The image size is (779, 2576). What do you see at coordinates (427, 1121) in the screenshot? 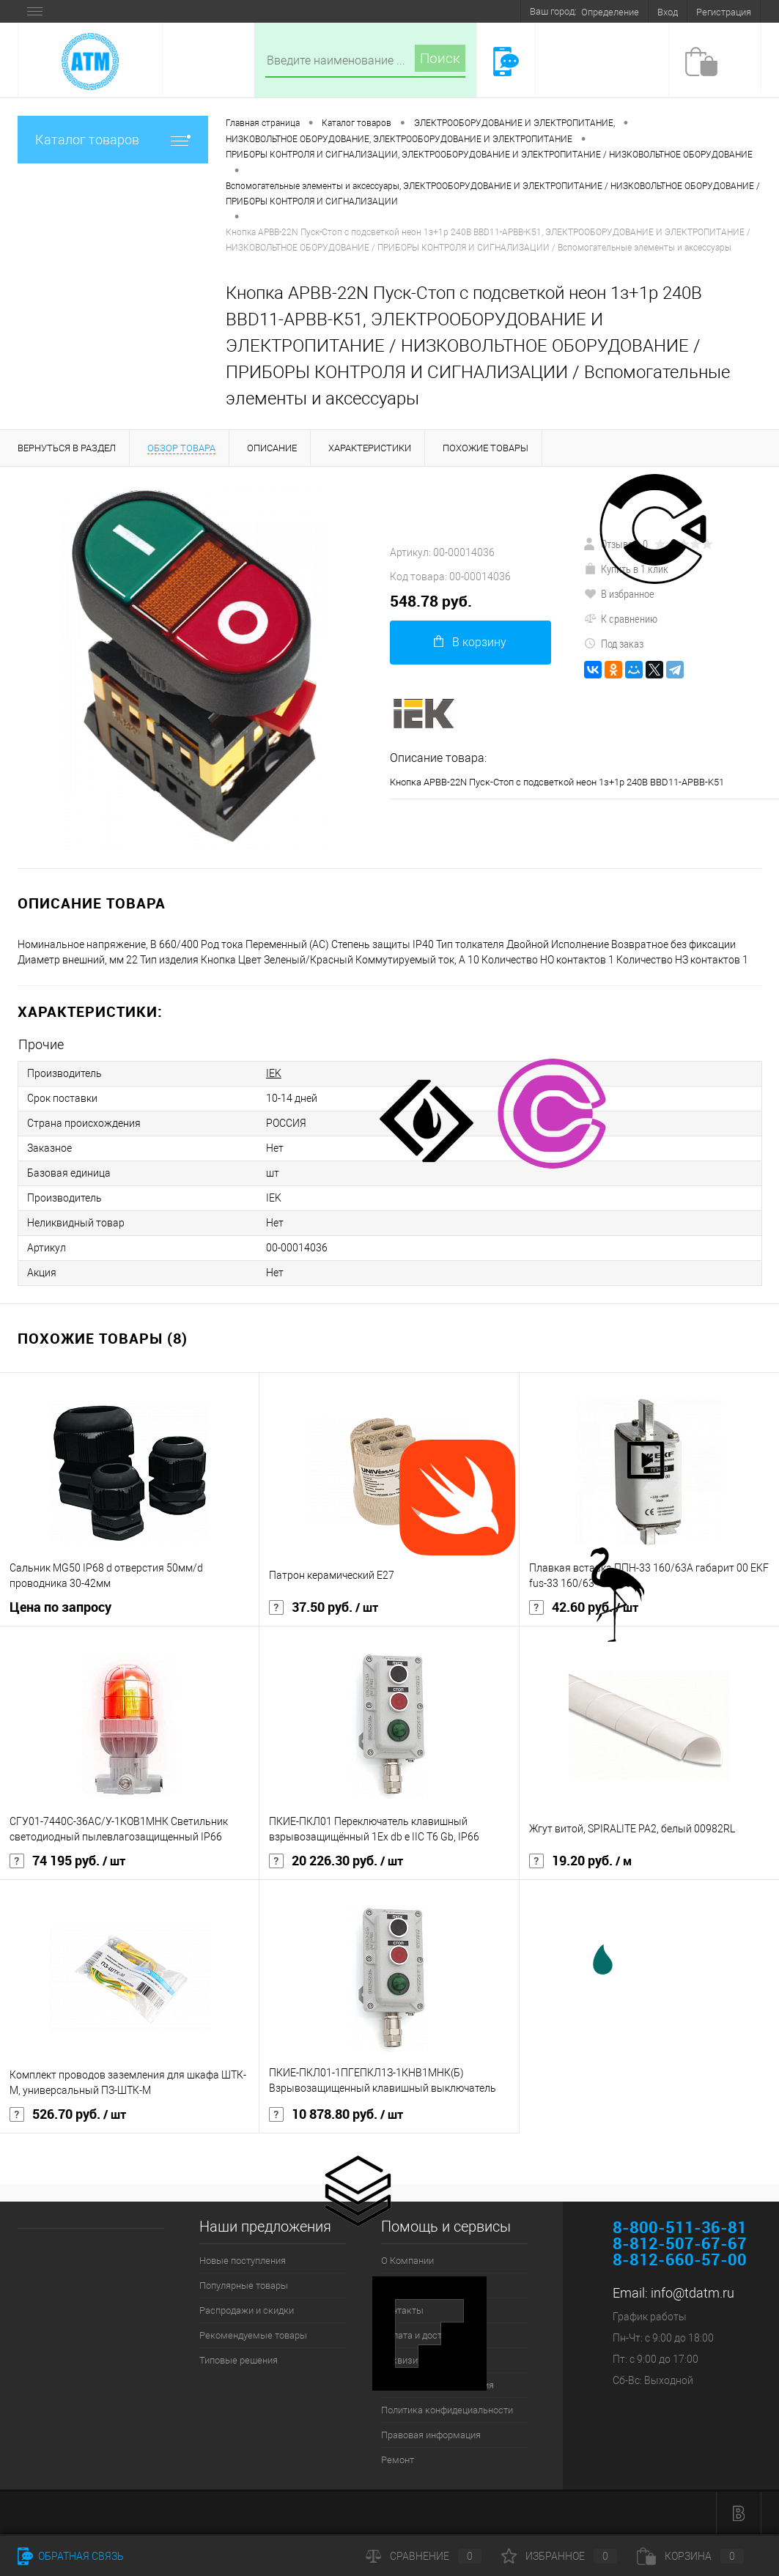
I see `visit sourceforge website` at bounding box center [427, 1121].